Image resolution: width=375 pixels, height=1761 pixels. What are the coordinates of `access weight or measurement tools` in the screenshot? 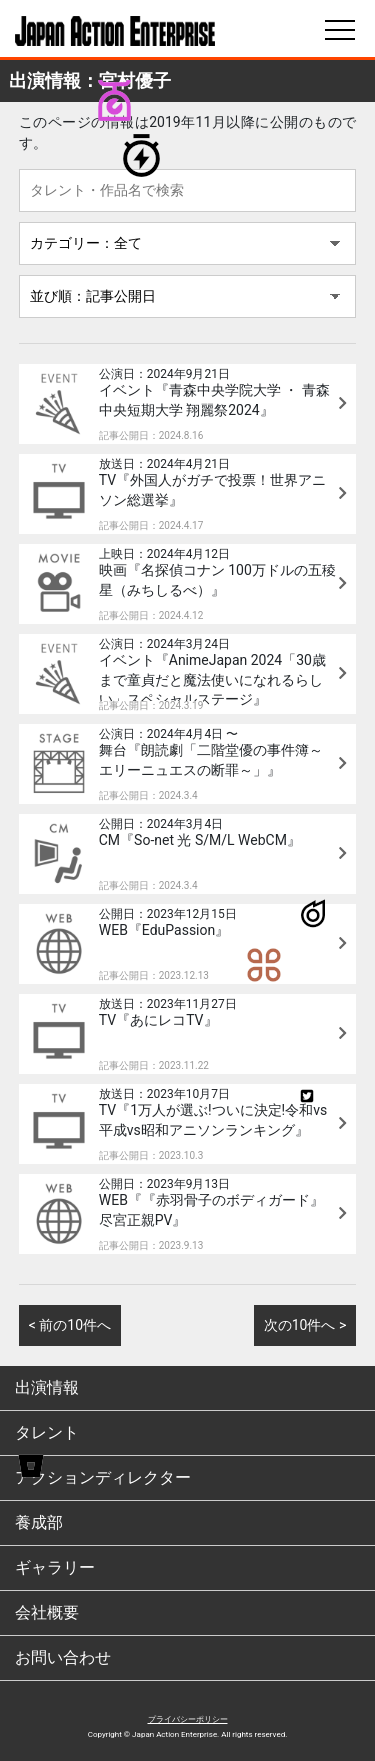 It's located at (114, 100).